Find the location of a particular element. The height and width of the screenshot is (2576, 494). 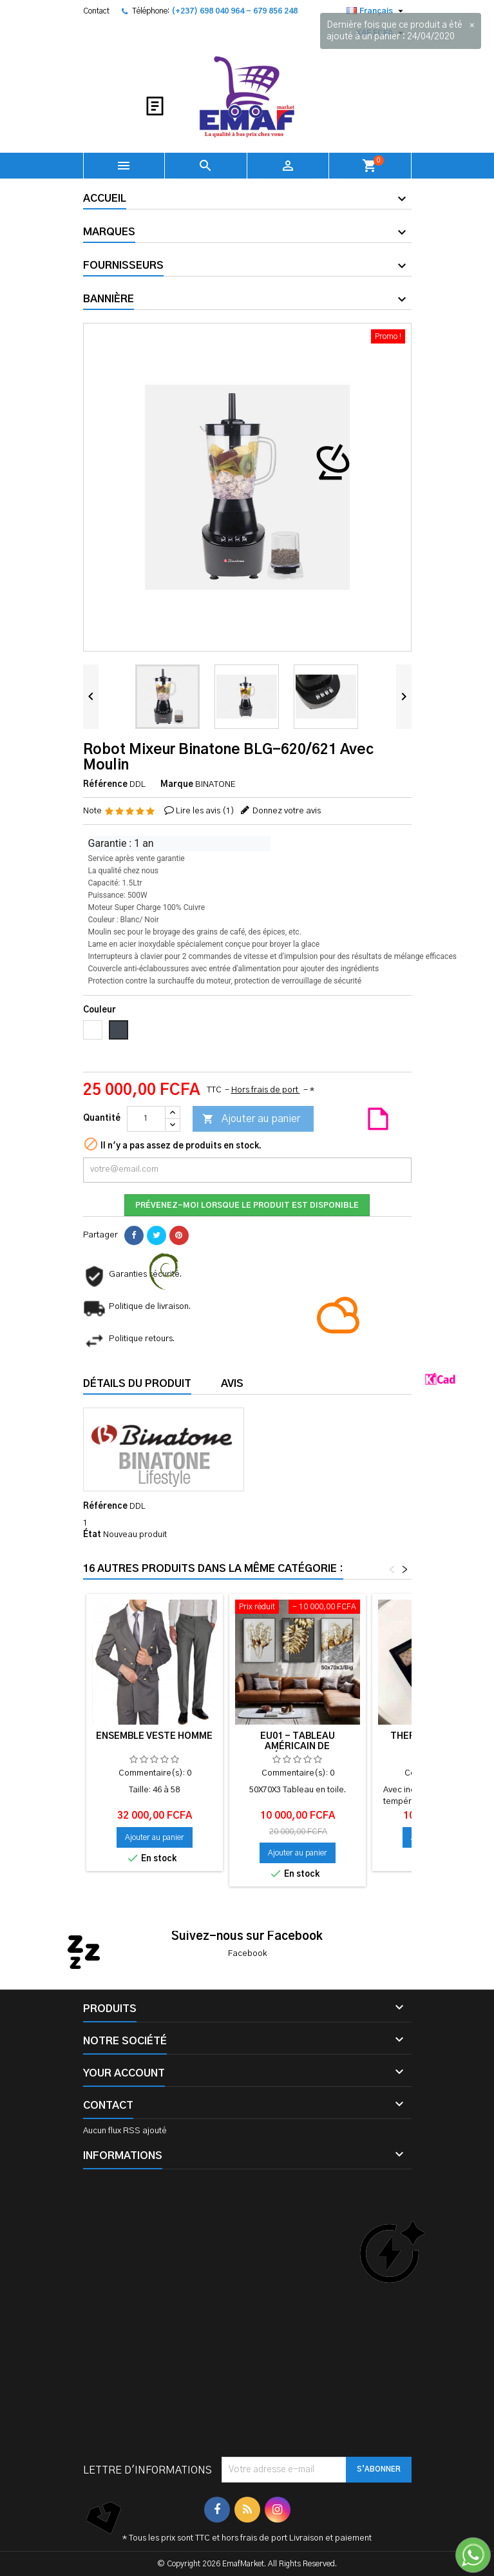

view document list is located at coordinates (155, 106).